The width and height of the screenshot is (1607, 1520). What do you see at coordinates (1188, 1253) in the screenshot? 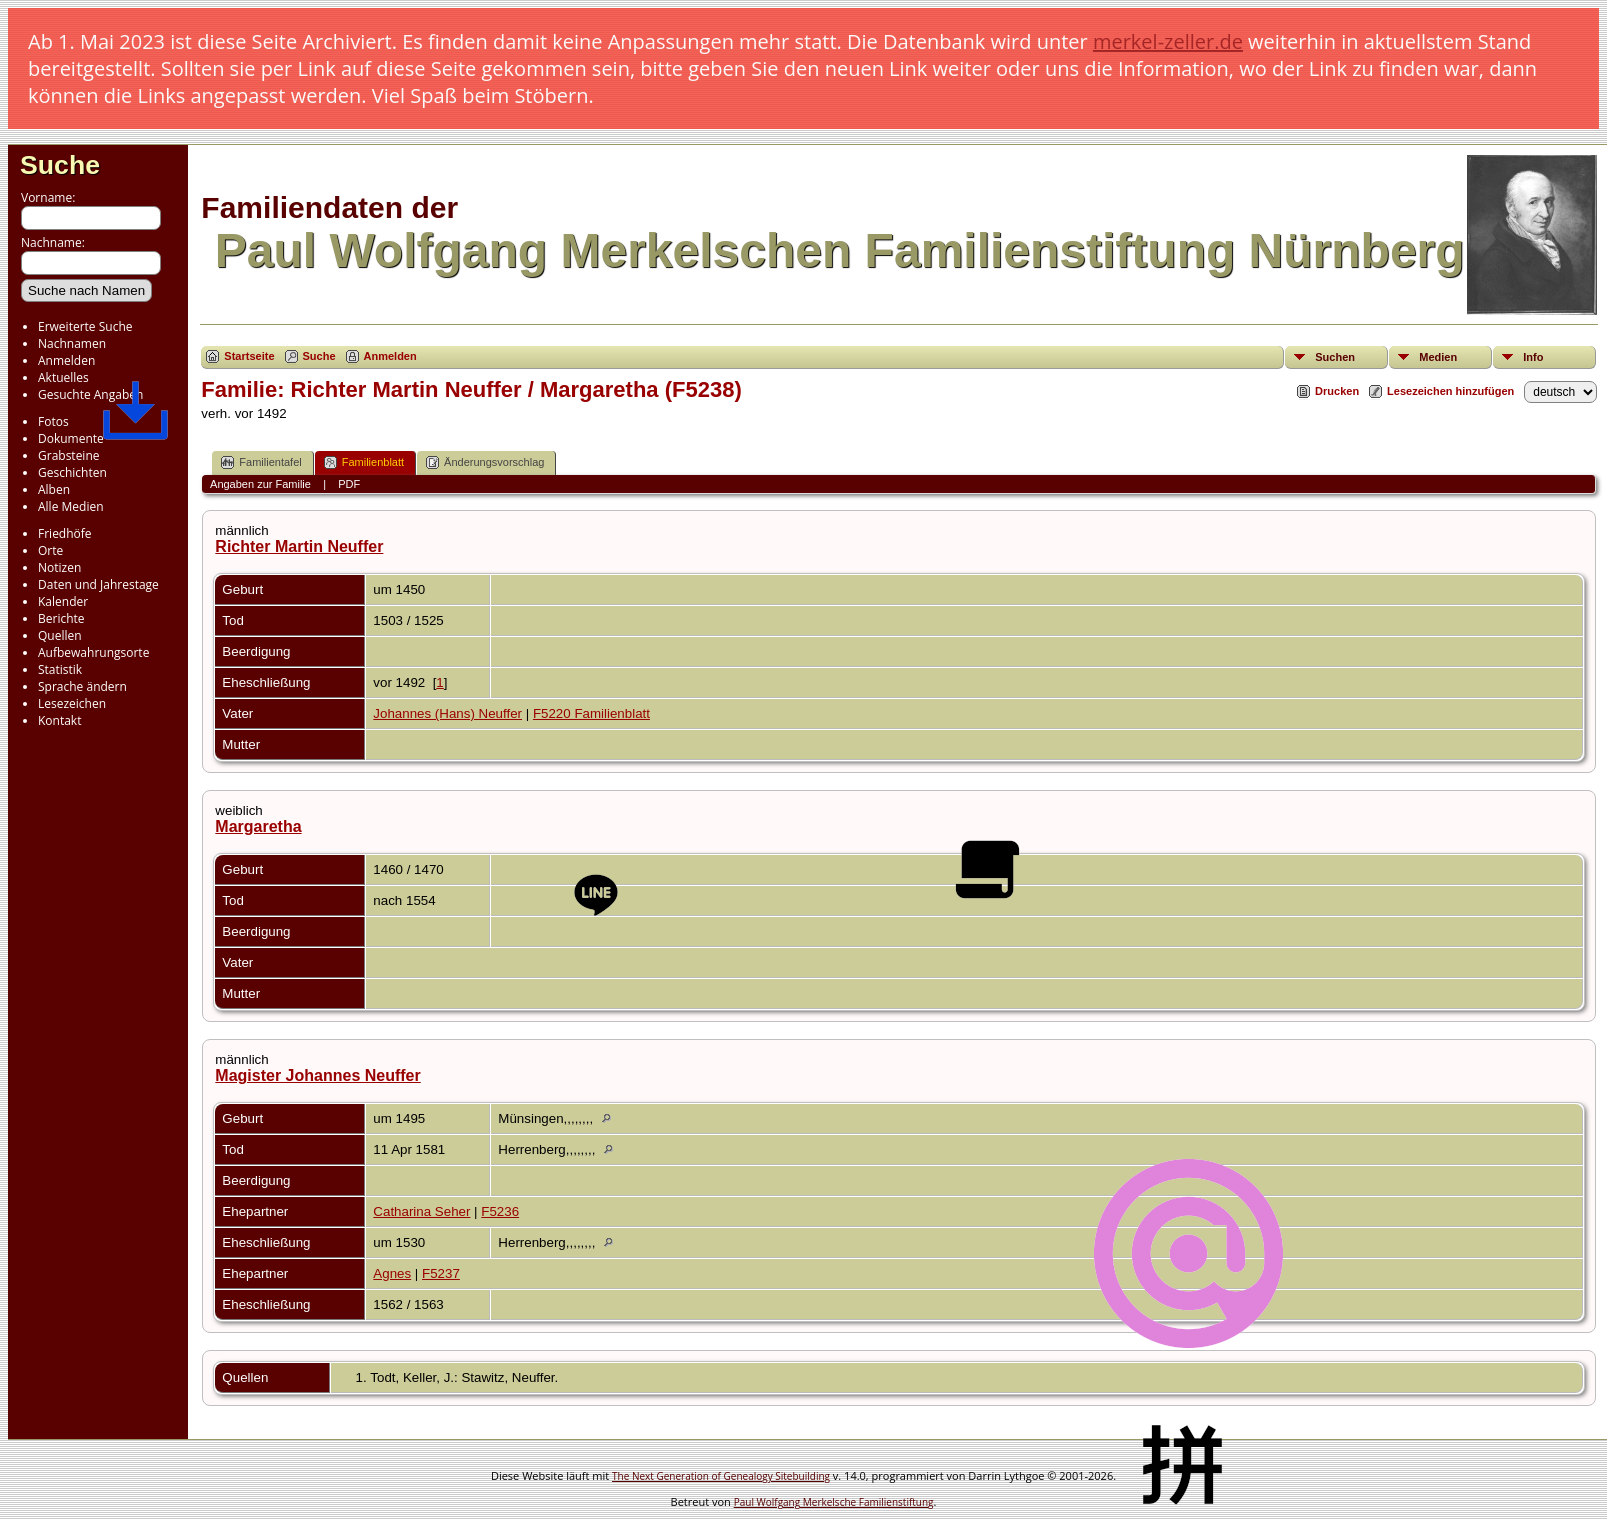
I see `compose a new email` at bounding box center [1188, 1253].